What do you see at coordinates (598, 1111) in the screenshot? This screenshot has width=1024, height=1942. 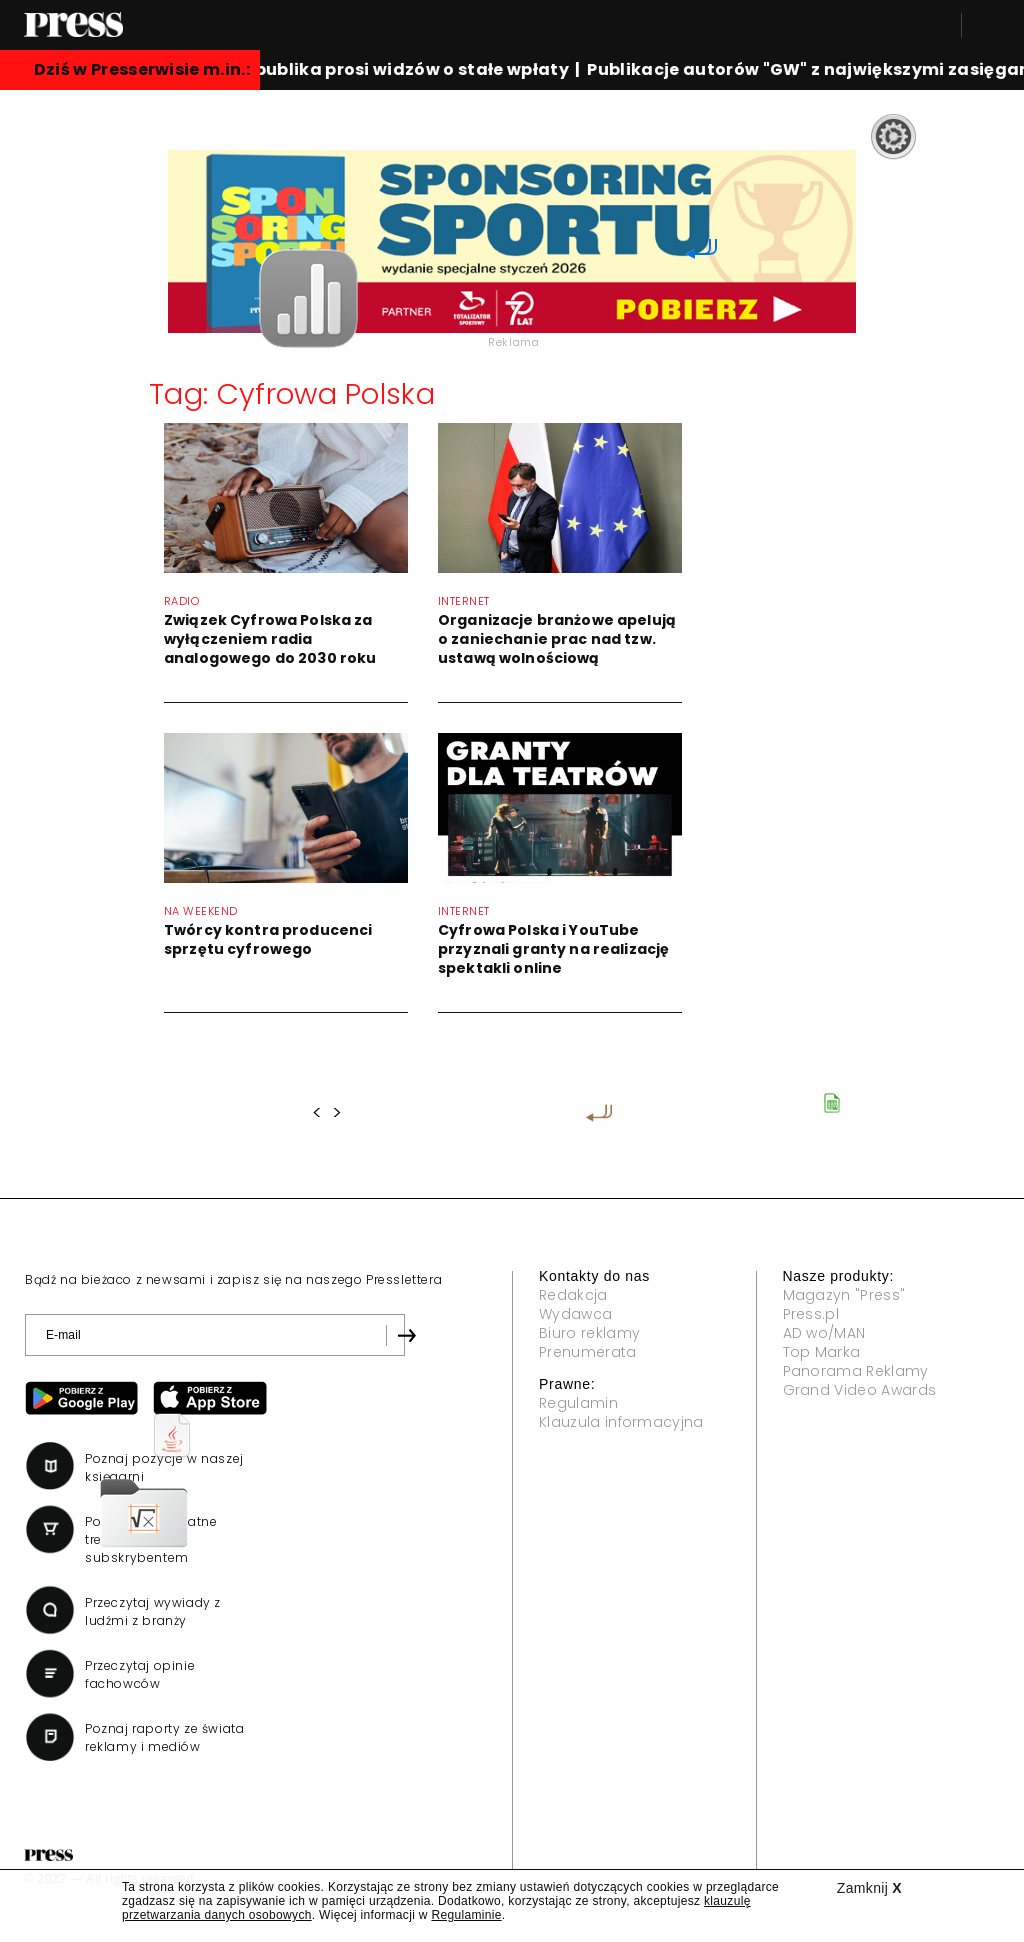 I see `reply to all recipients of an email` at bounding box center [598, 1111].